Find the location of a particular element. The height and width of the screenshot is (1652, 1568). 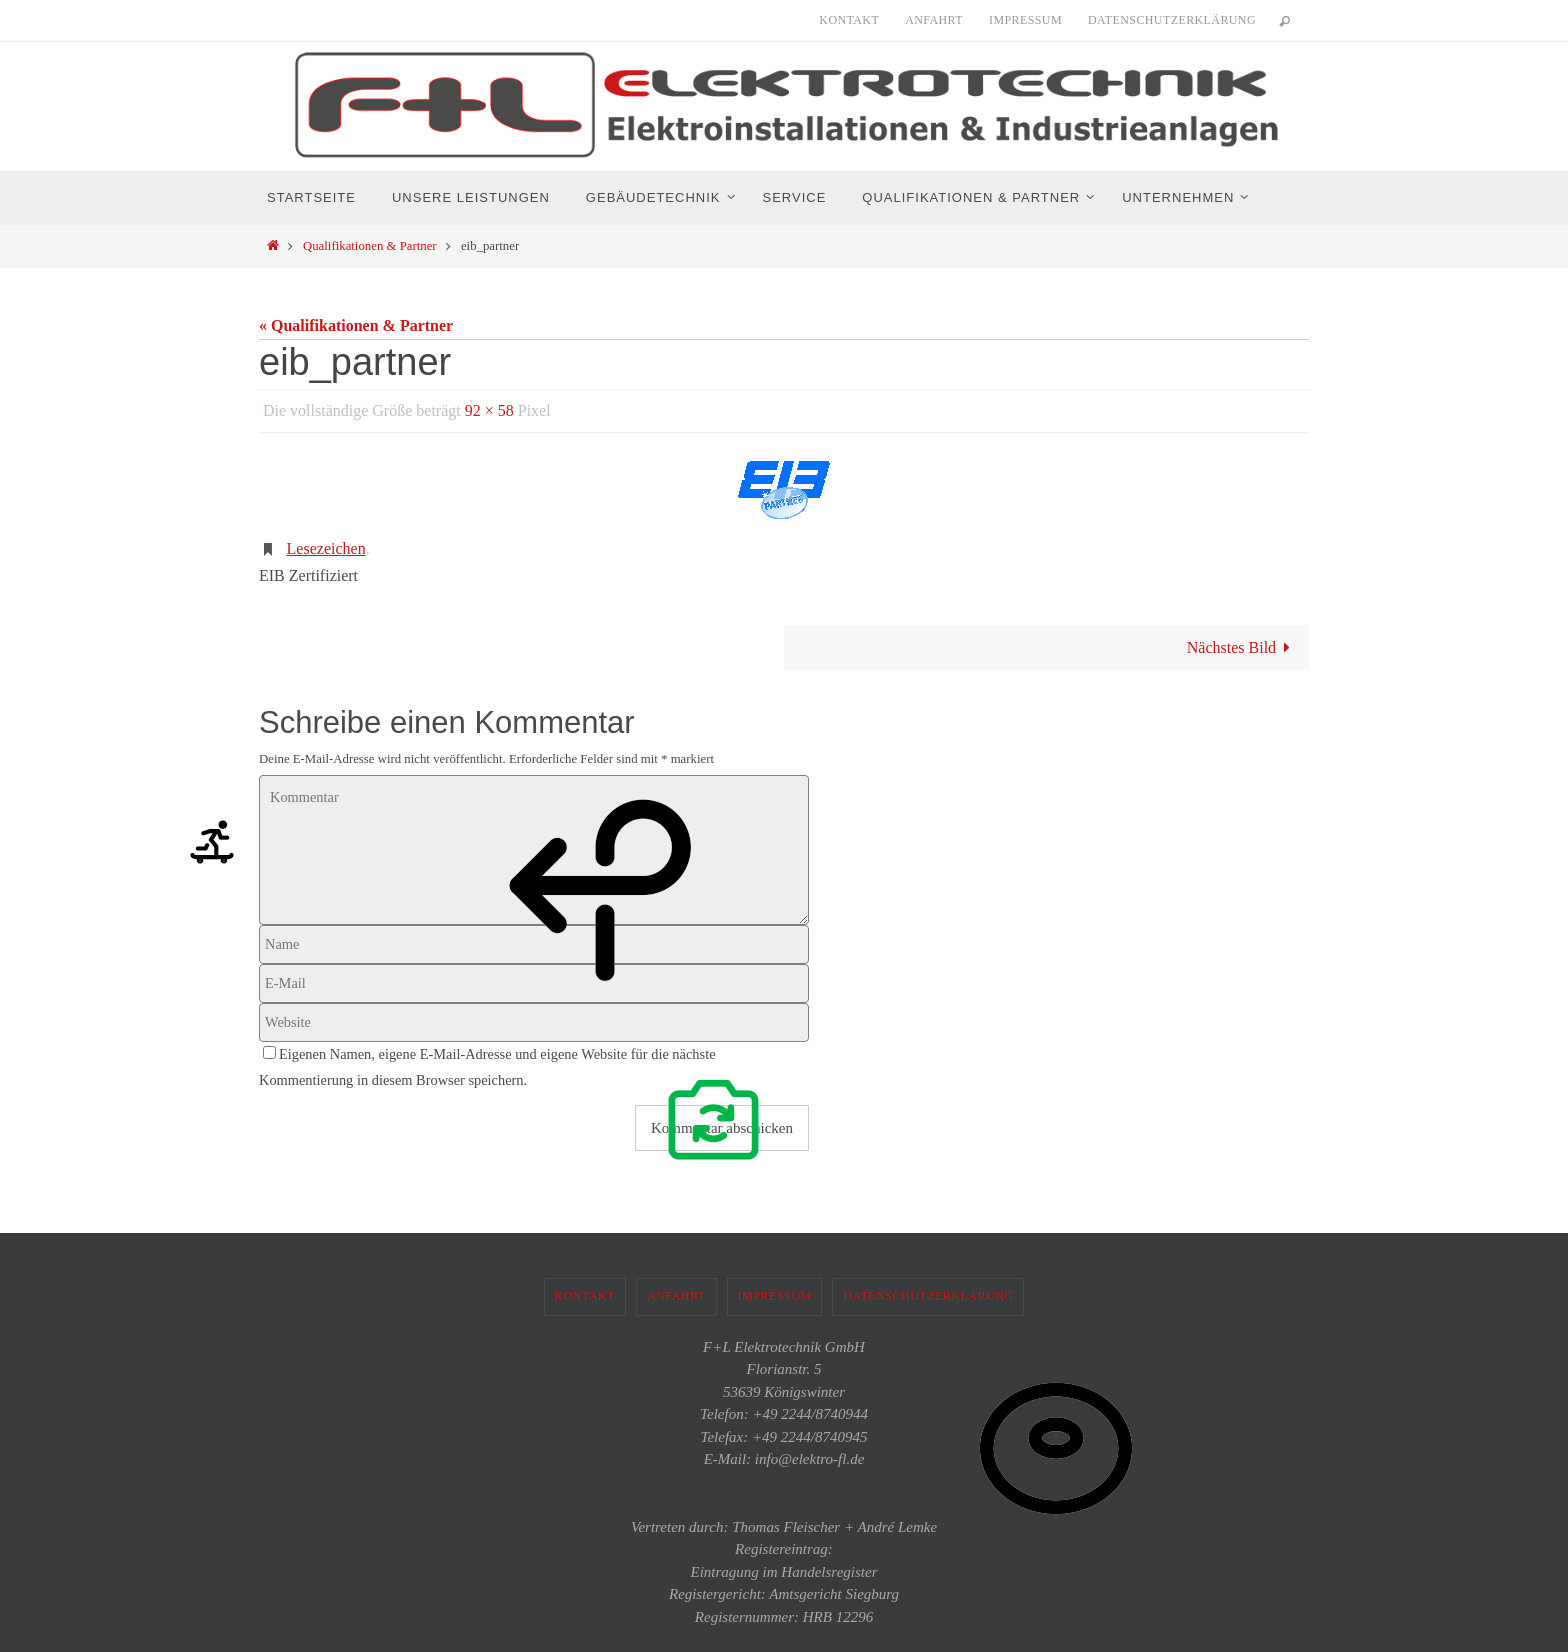

select a 3D torus shape in modeling software is located at coordinates (1056, 1445).